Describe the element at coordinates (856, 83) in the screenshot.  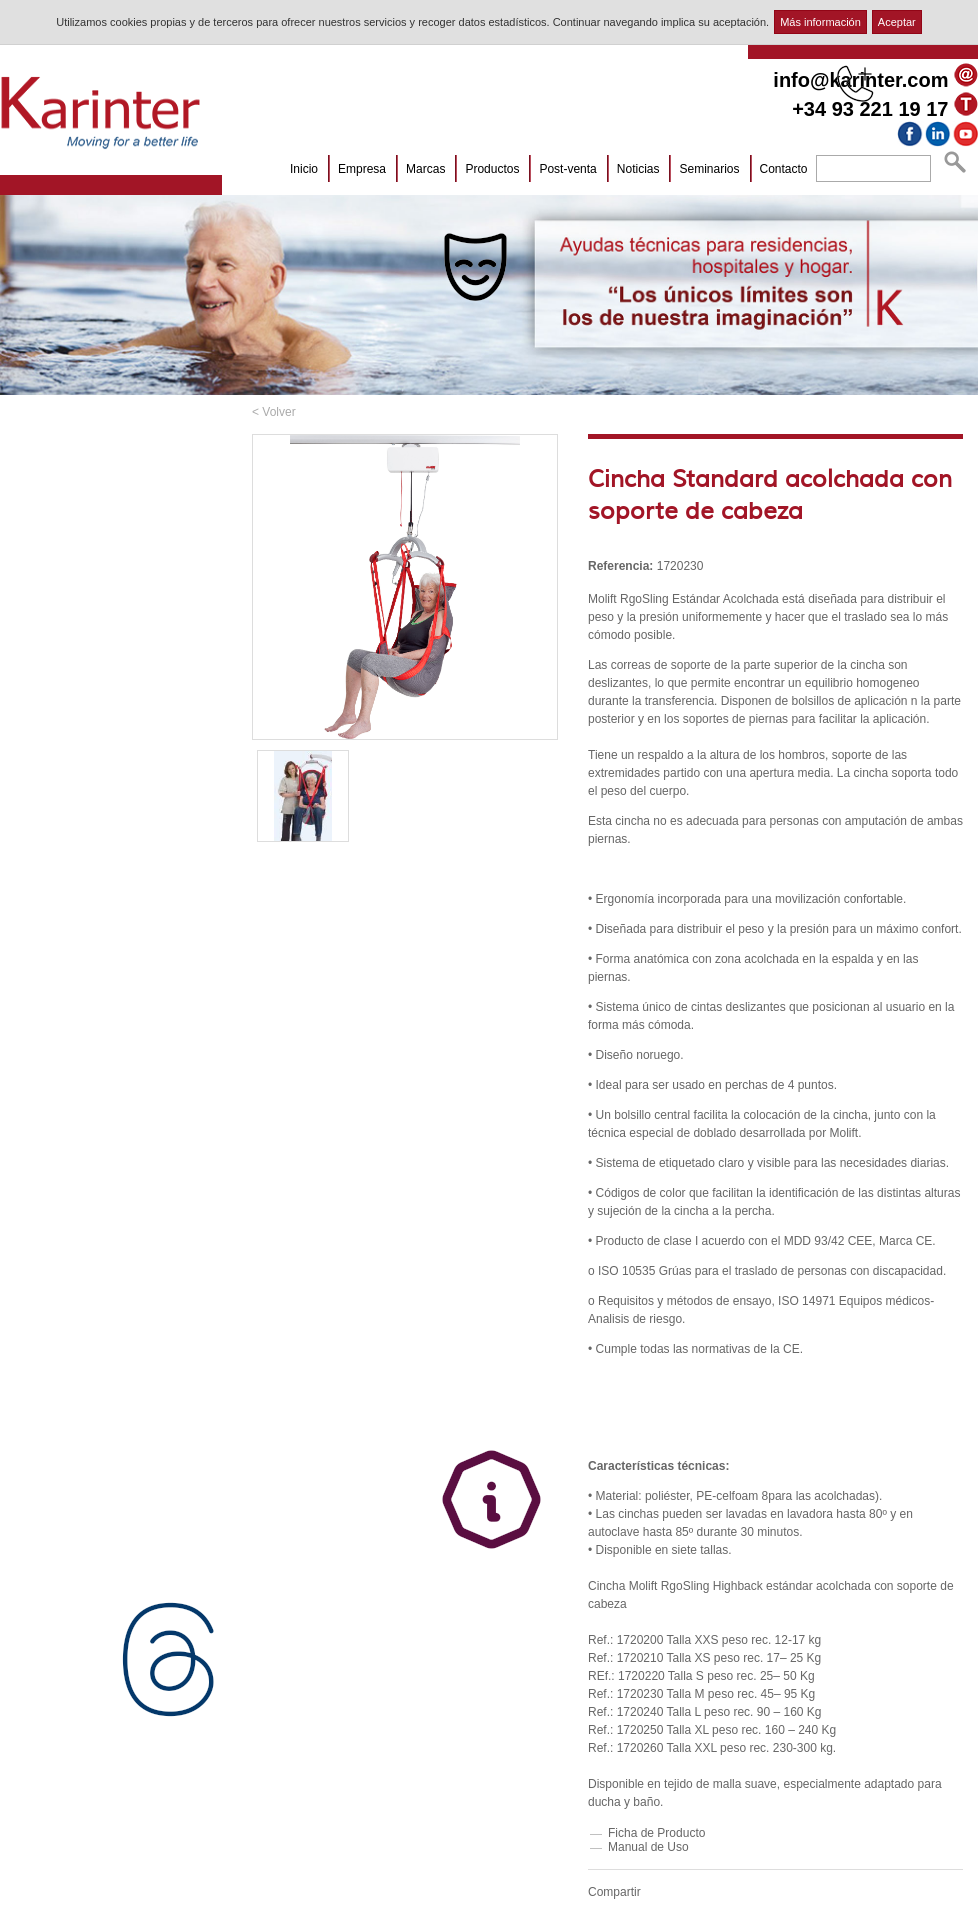
I see `add a new contact` at that location.